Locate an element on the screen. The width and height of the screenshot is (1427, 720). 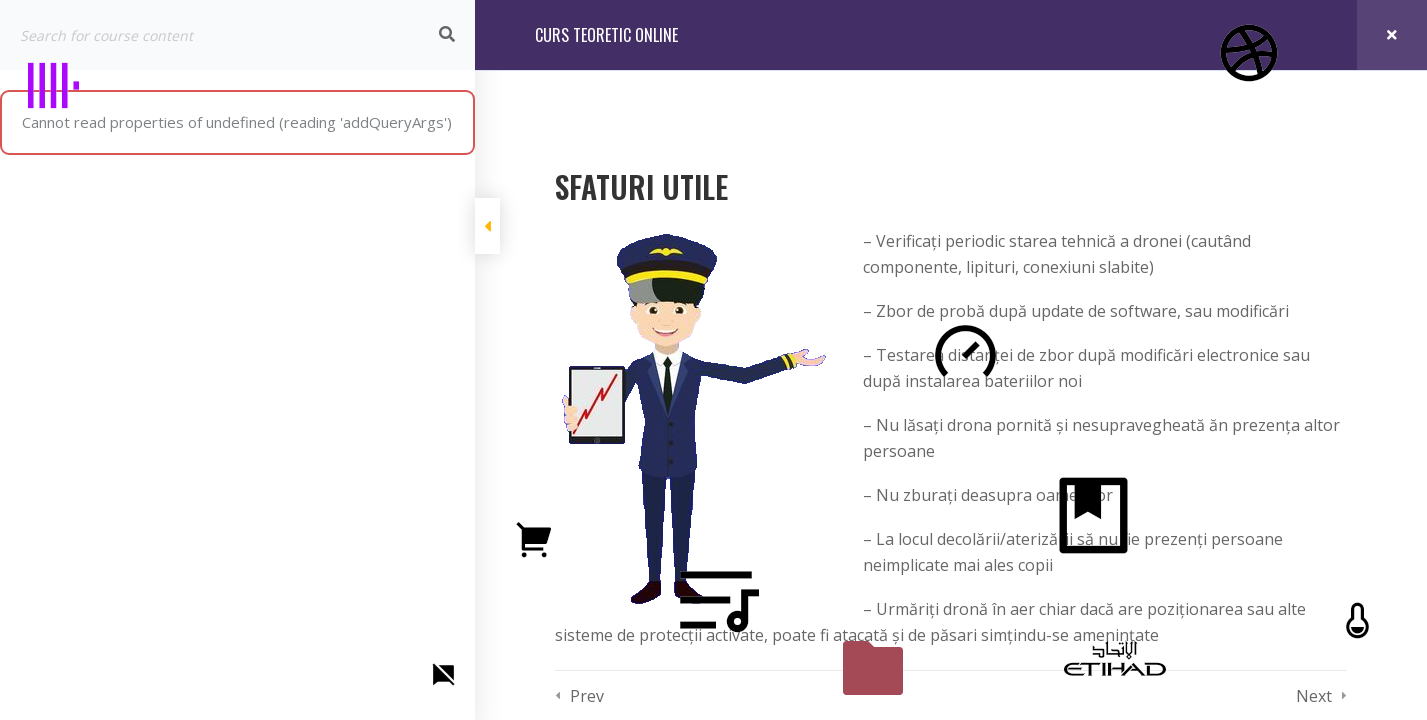
clickhouse database service logo is located at coordinates (53, 85).